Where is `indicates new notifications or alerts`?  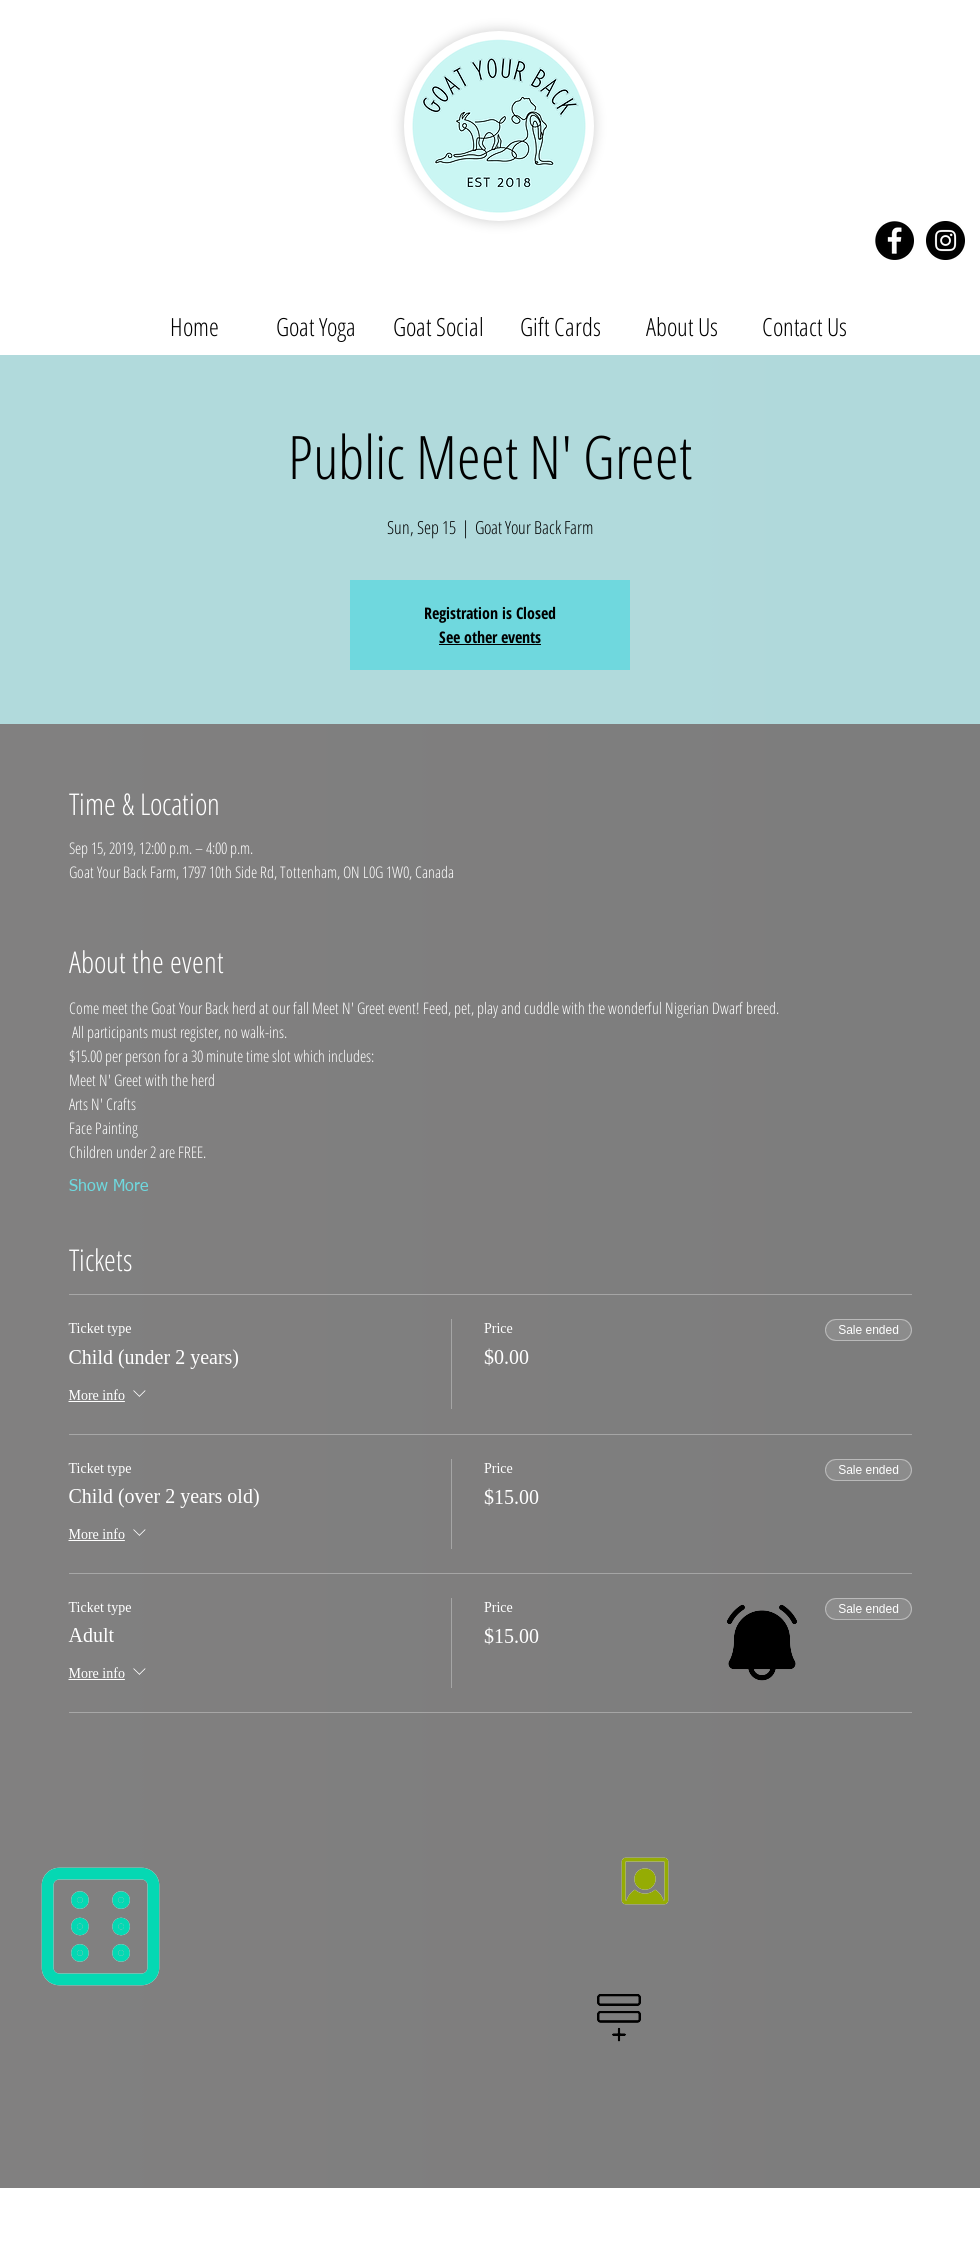
indicates new notifications or alerts is located at coordinates (762, 1644).